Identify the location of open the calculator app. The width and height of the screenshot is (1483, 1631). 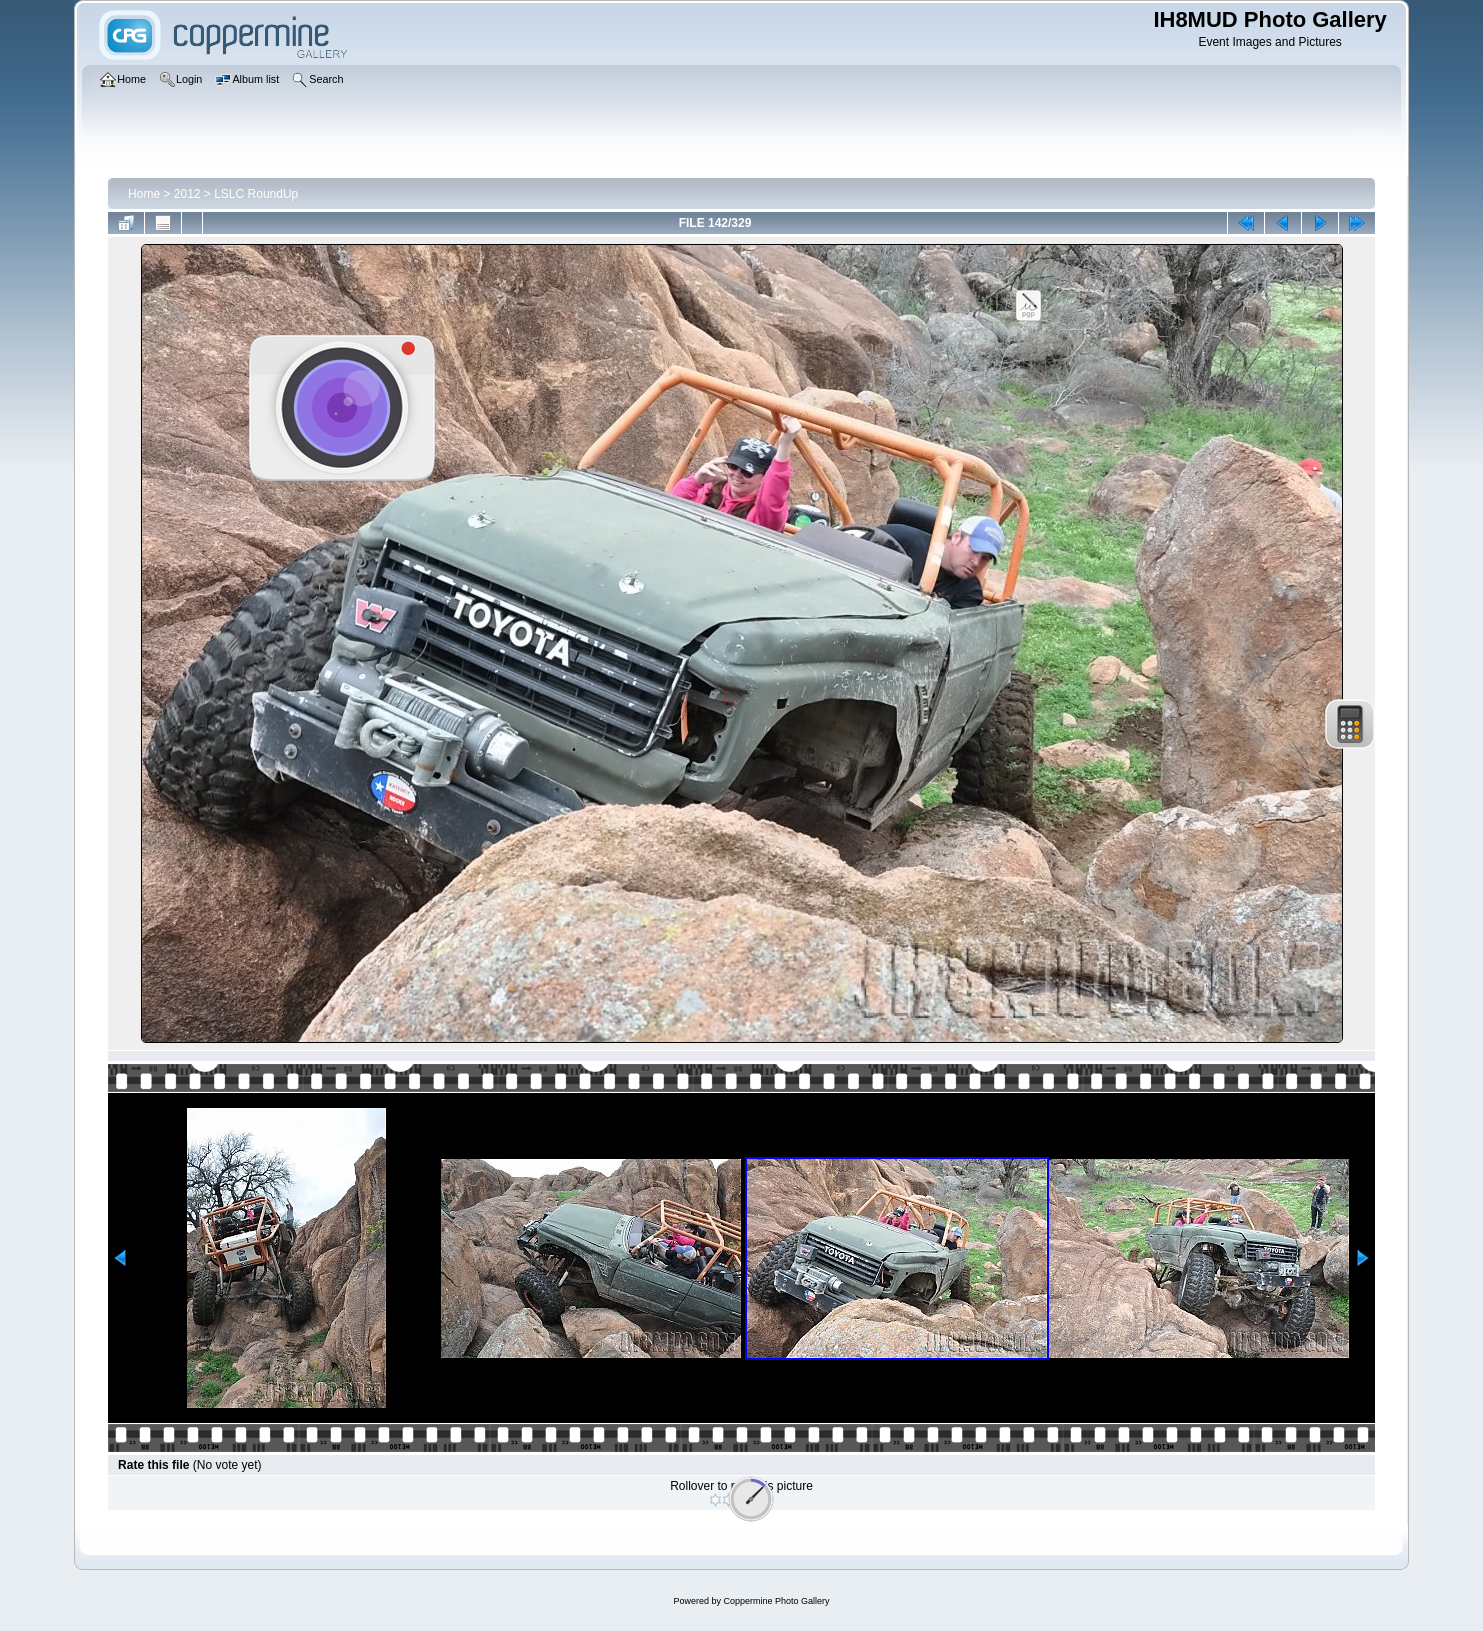
(1350, 724).